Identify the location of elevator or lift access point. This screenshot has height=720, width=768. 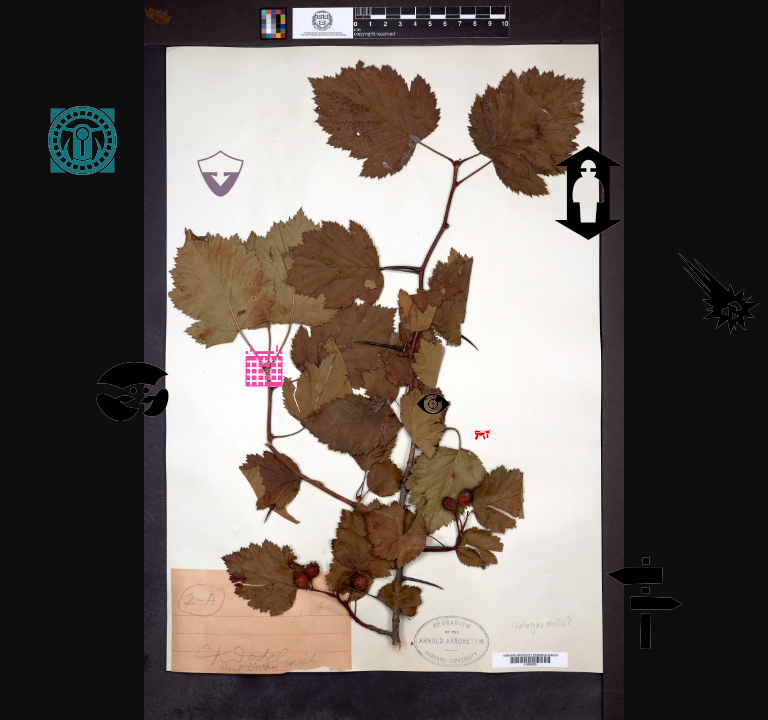
(588, 192).